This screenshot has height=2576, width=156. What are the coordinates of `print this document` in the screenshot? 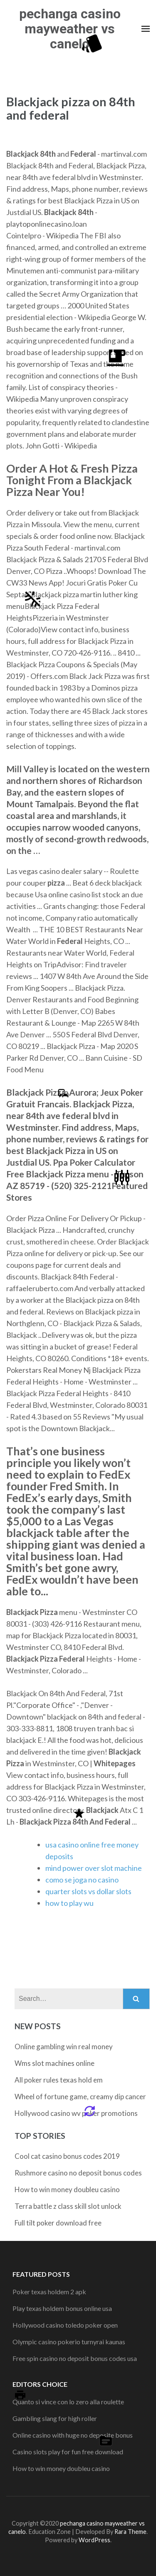 It's located at (20, 2395).